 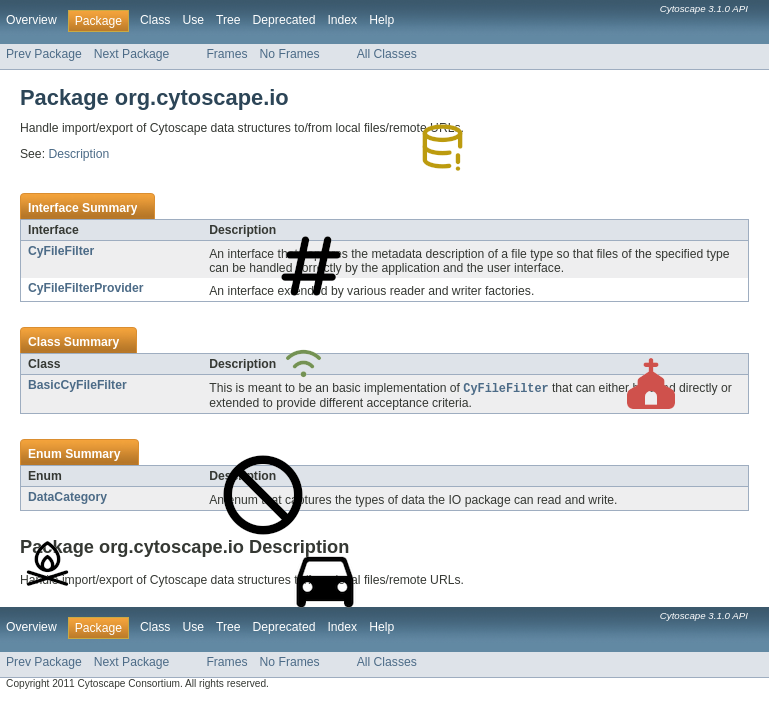 I want to click on get driving directions, so click(x=325, y=579).